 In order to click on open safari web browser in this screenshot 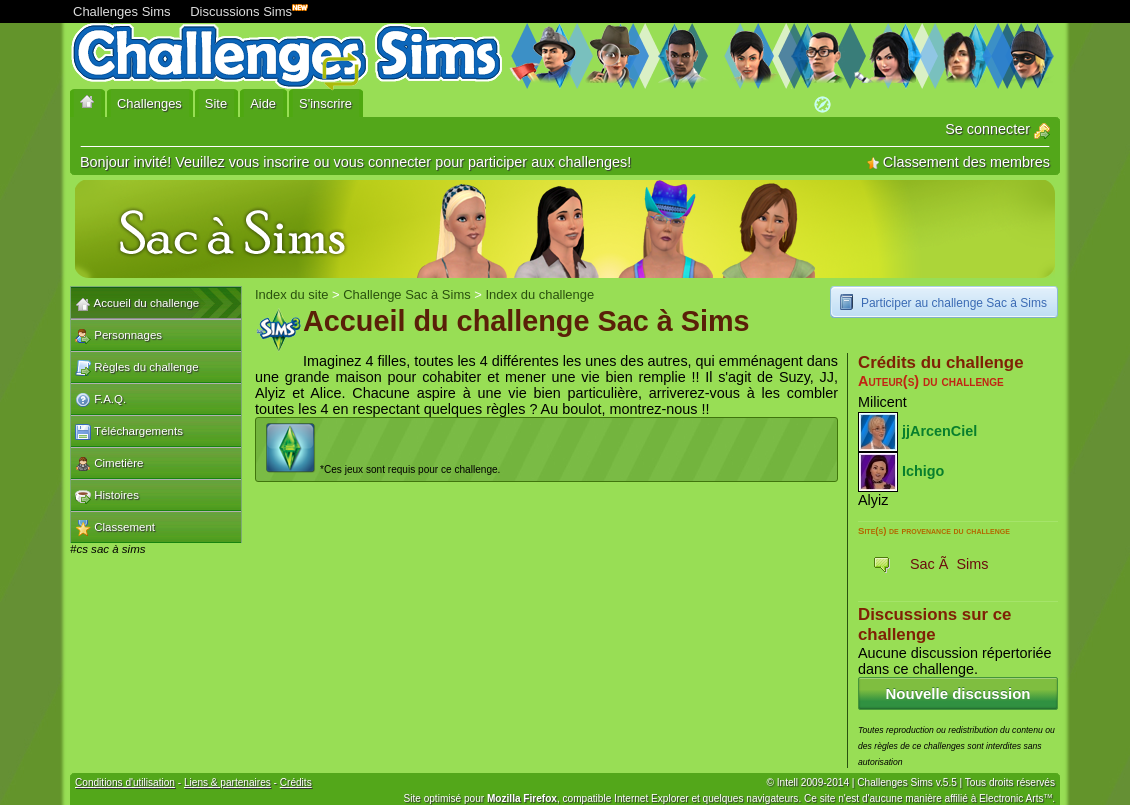, I will do `click(822, 104)`.